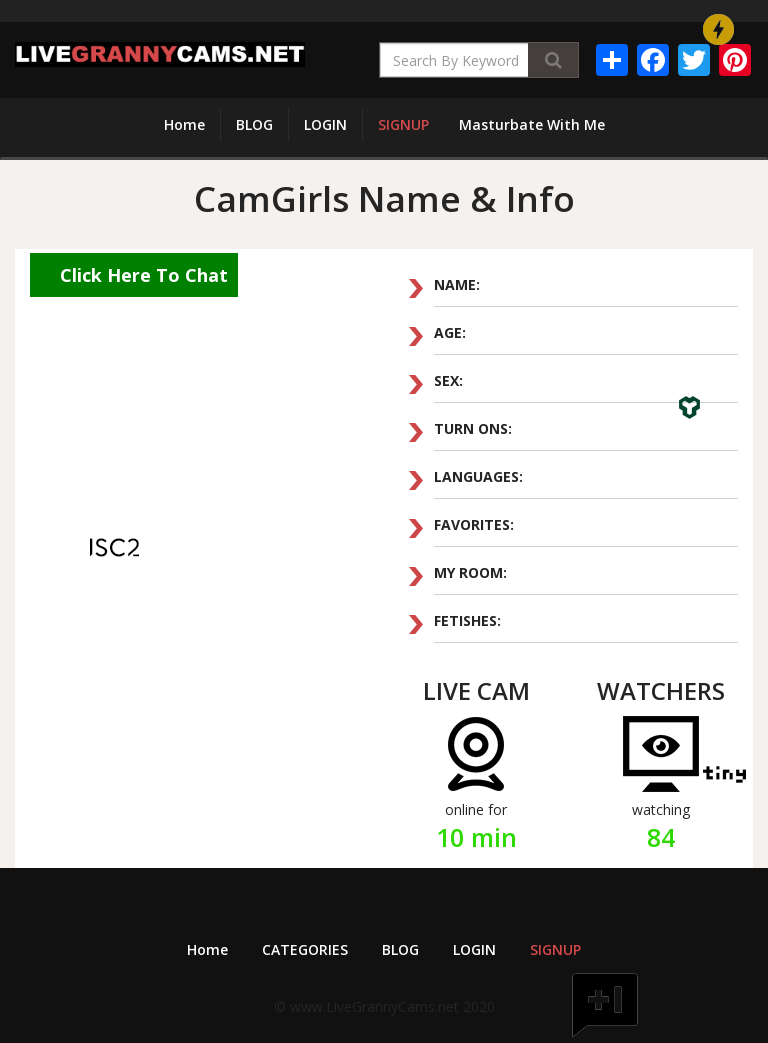 The image size is (768, 1043). I want to click on AMP (Accelerated Mobile Pages) logo, so click(718, 29).